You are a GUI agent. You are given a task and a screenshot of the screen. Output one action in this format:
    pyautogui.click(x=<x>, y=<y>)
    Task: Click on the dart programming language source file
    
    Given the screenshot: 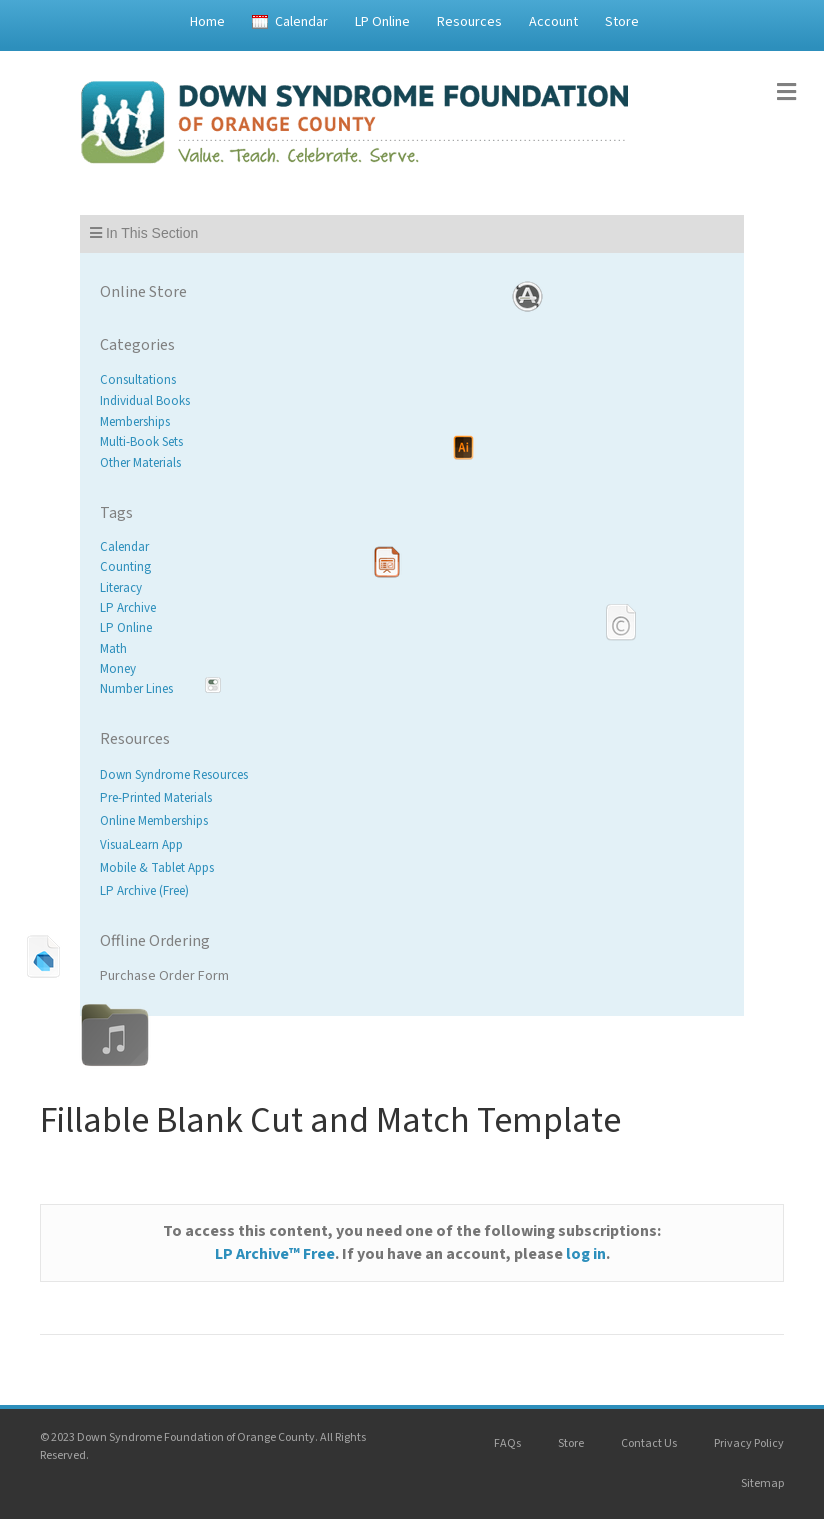 What is the action you would take?
    pyautogui.click(x=43, y=956)
    